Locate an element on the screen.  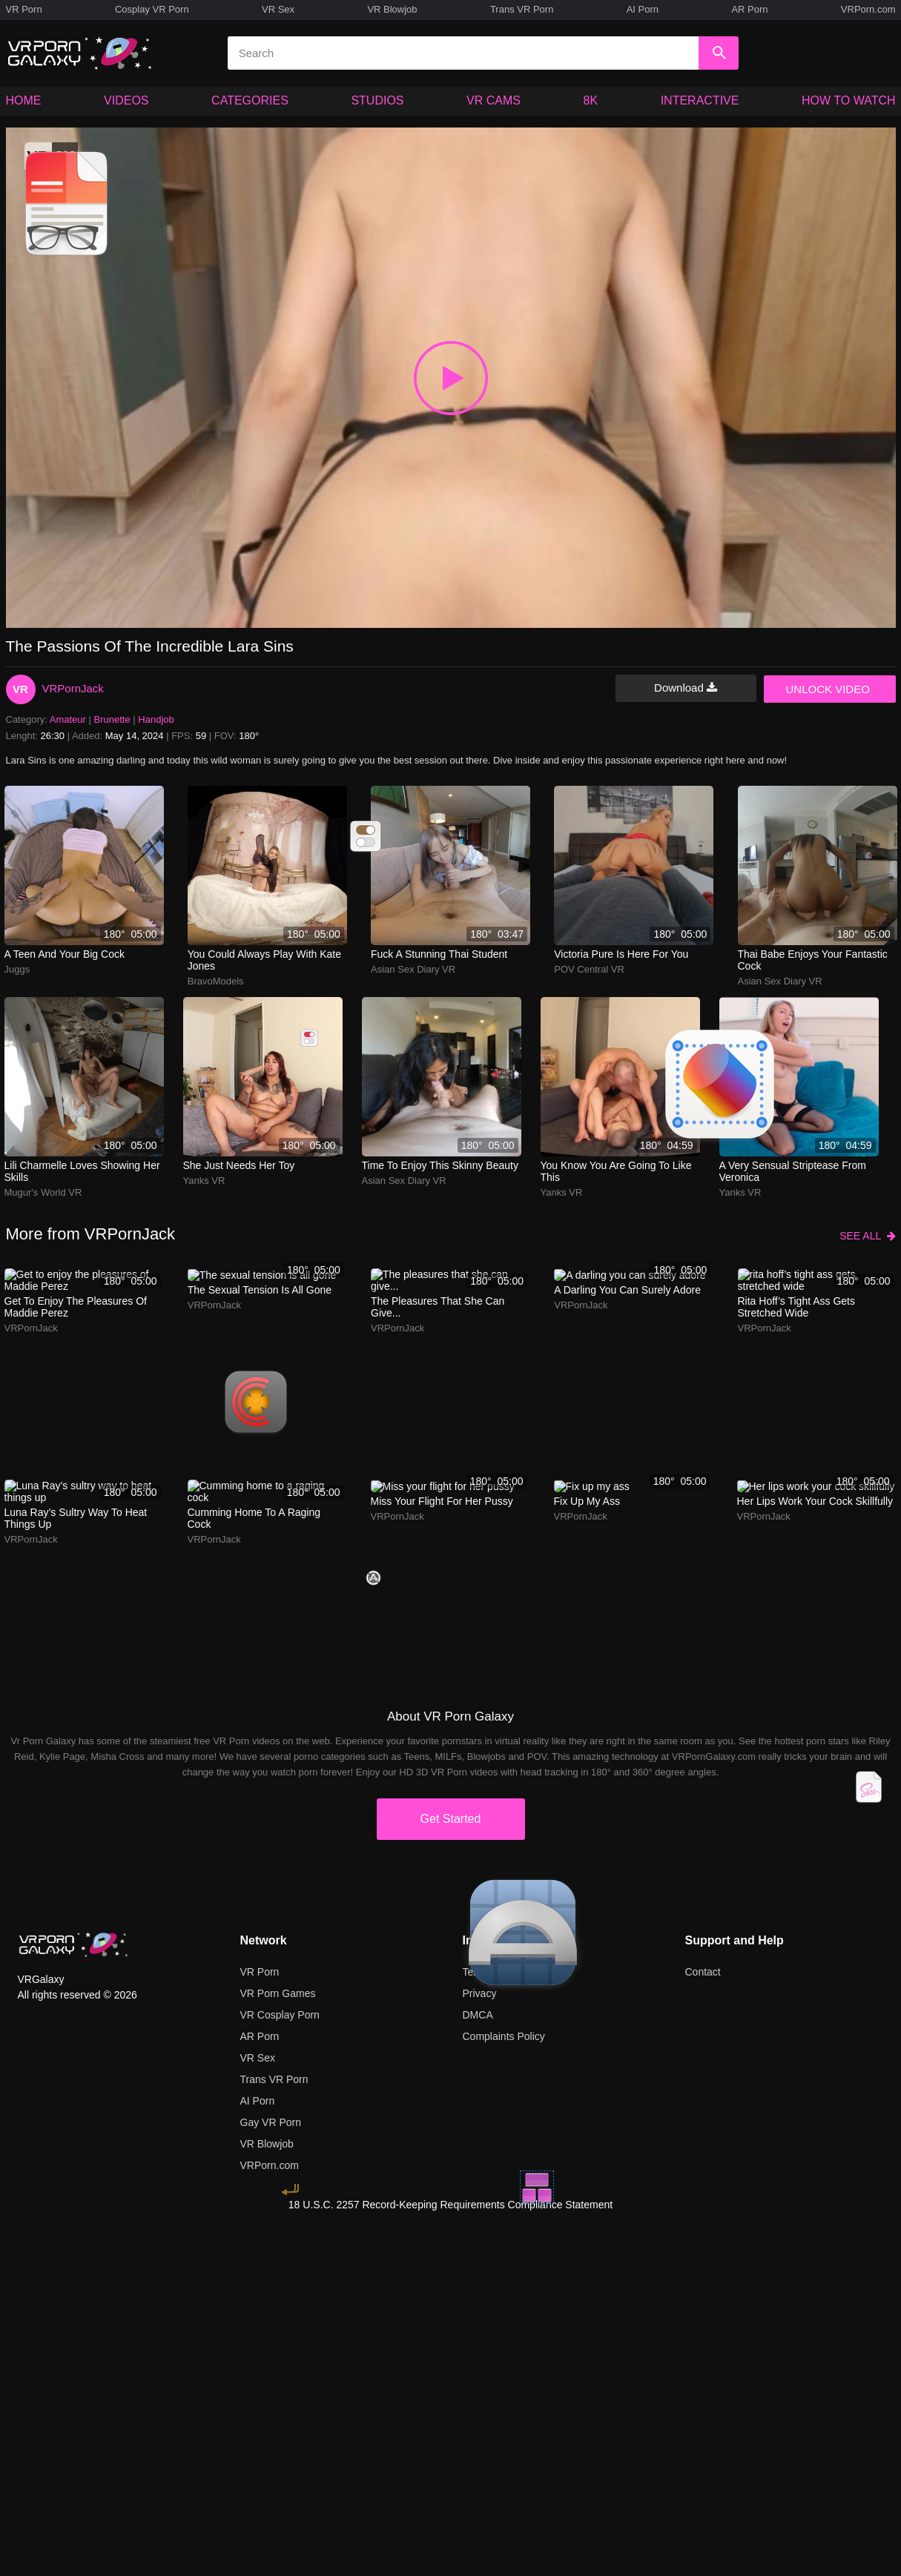
open papers app for reading and organizing documents is located at coordinates (66, 203).